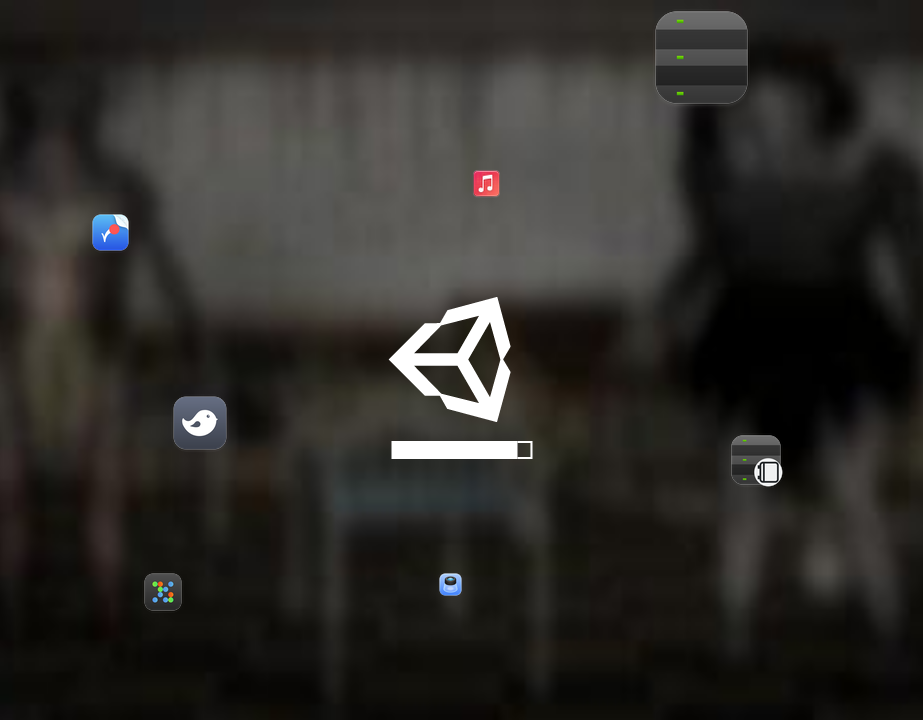 Image resolution: width=923 pixels, height=720 pixels. Describe the element at coordinates (486, 183) in the screenshot. I see `open the music player app` at that location.